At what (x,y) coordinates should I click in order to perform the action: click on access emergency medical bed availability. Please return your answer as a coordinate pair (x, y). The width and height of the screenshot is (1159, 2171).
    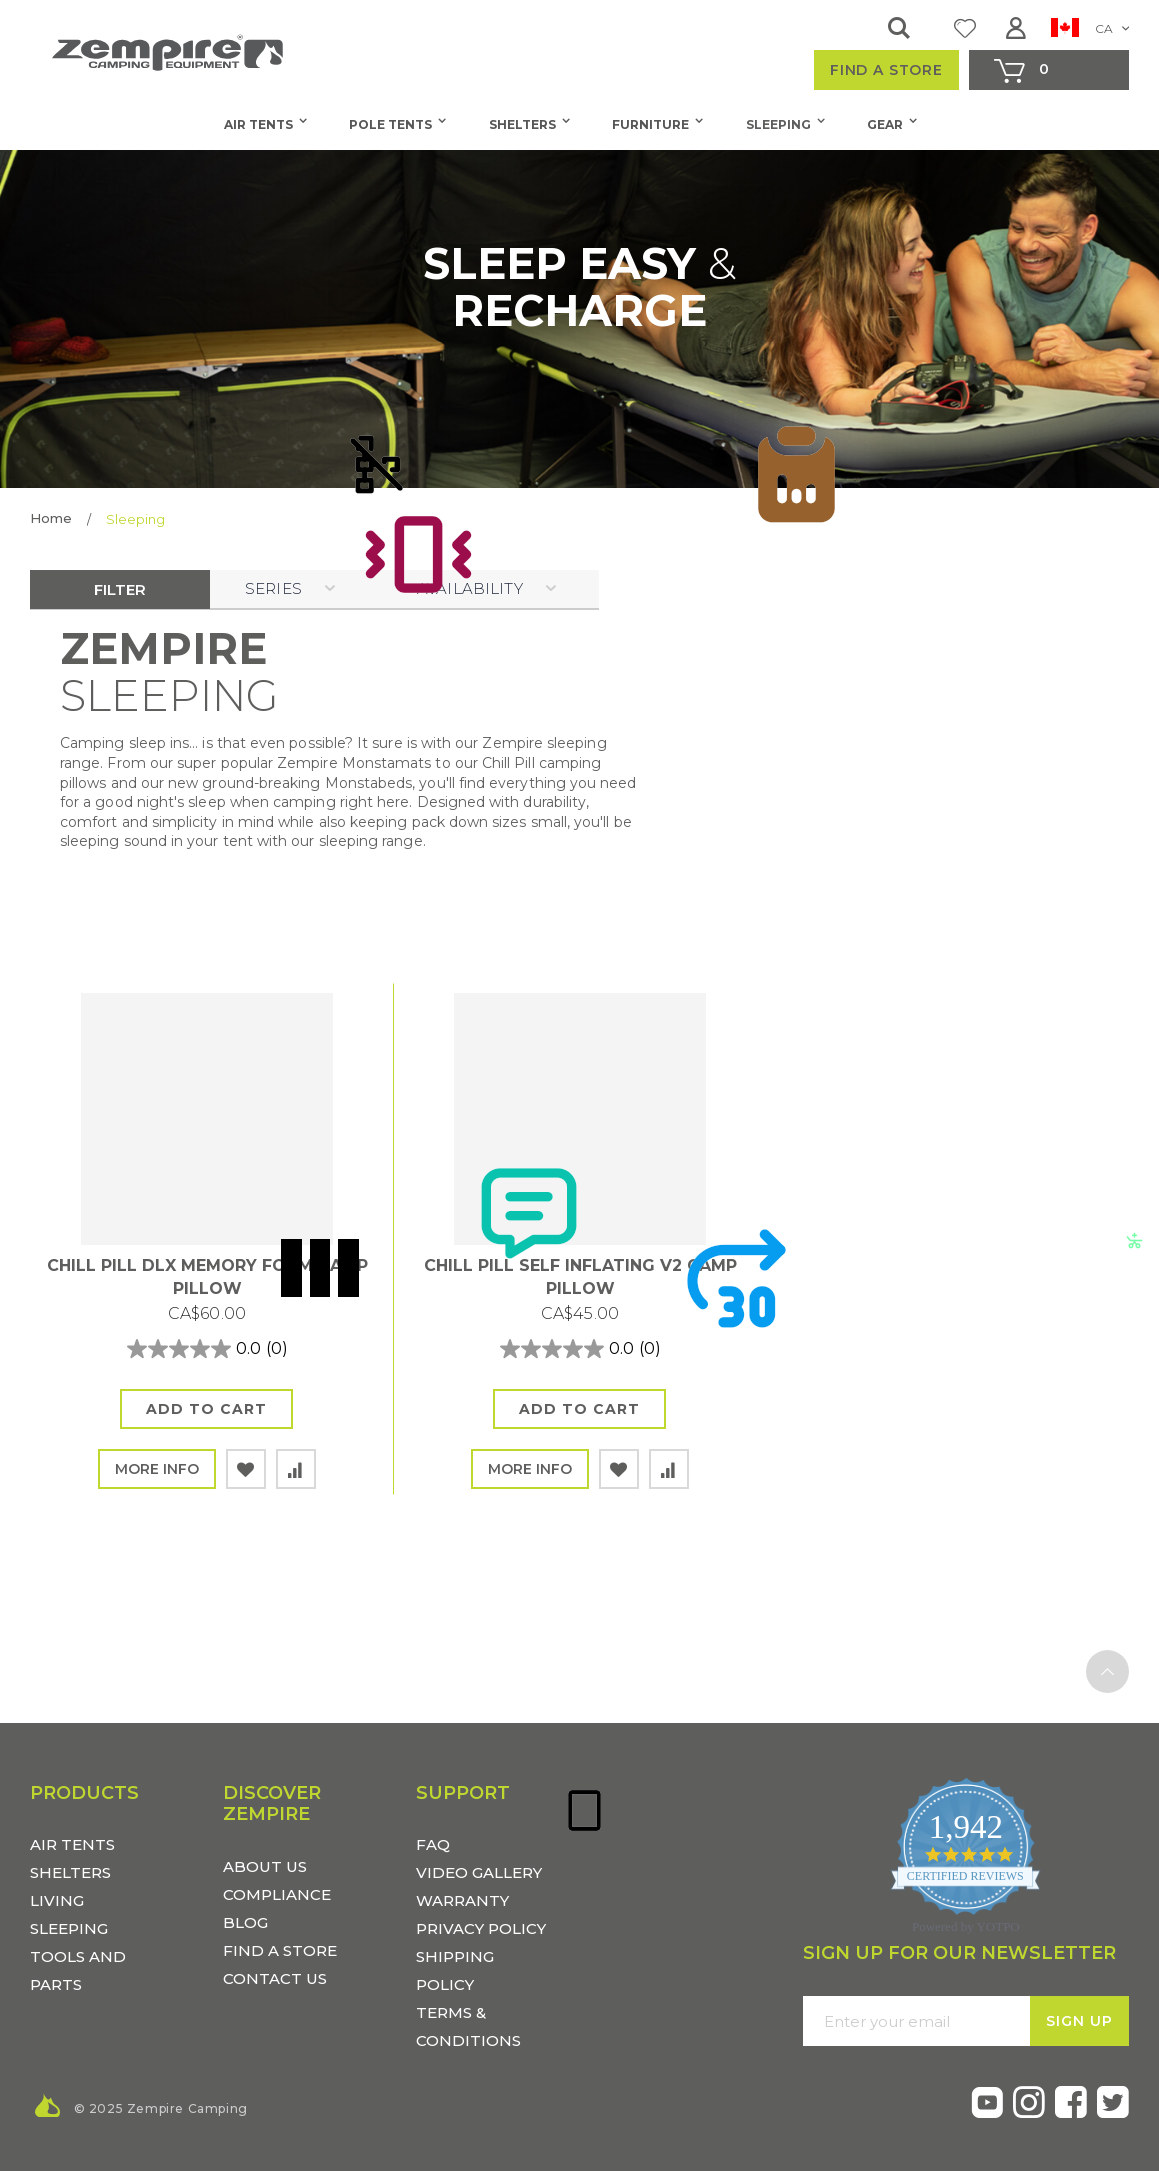
    Looking at the image, I should click on (1134, 1240).